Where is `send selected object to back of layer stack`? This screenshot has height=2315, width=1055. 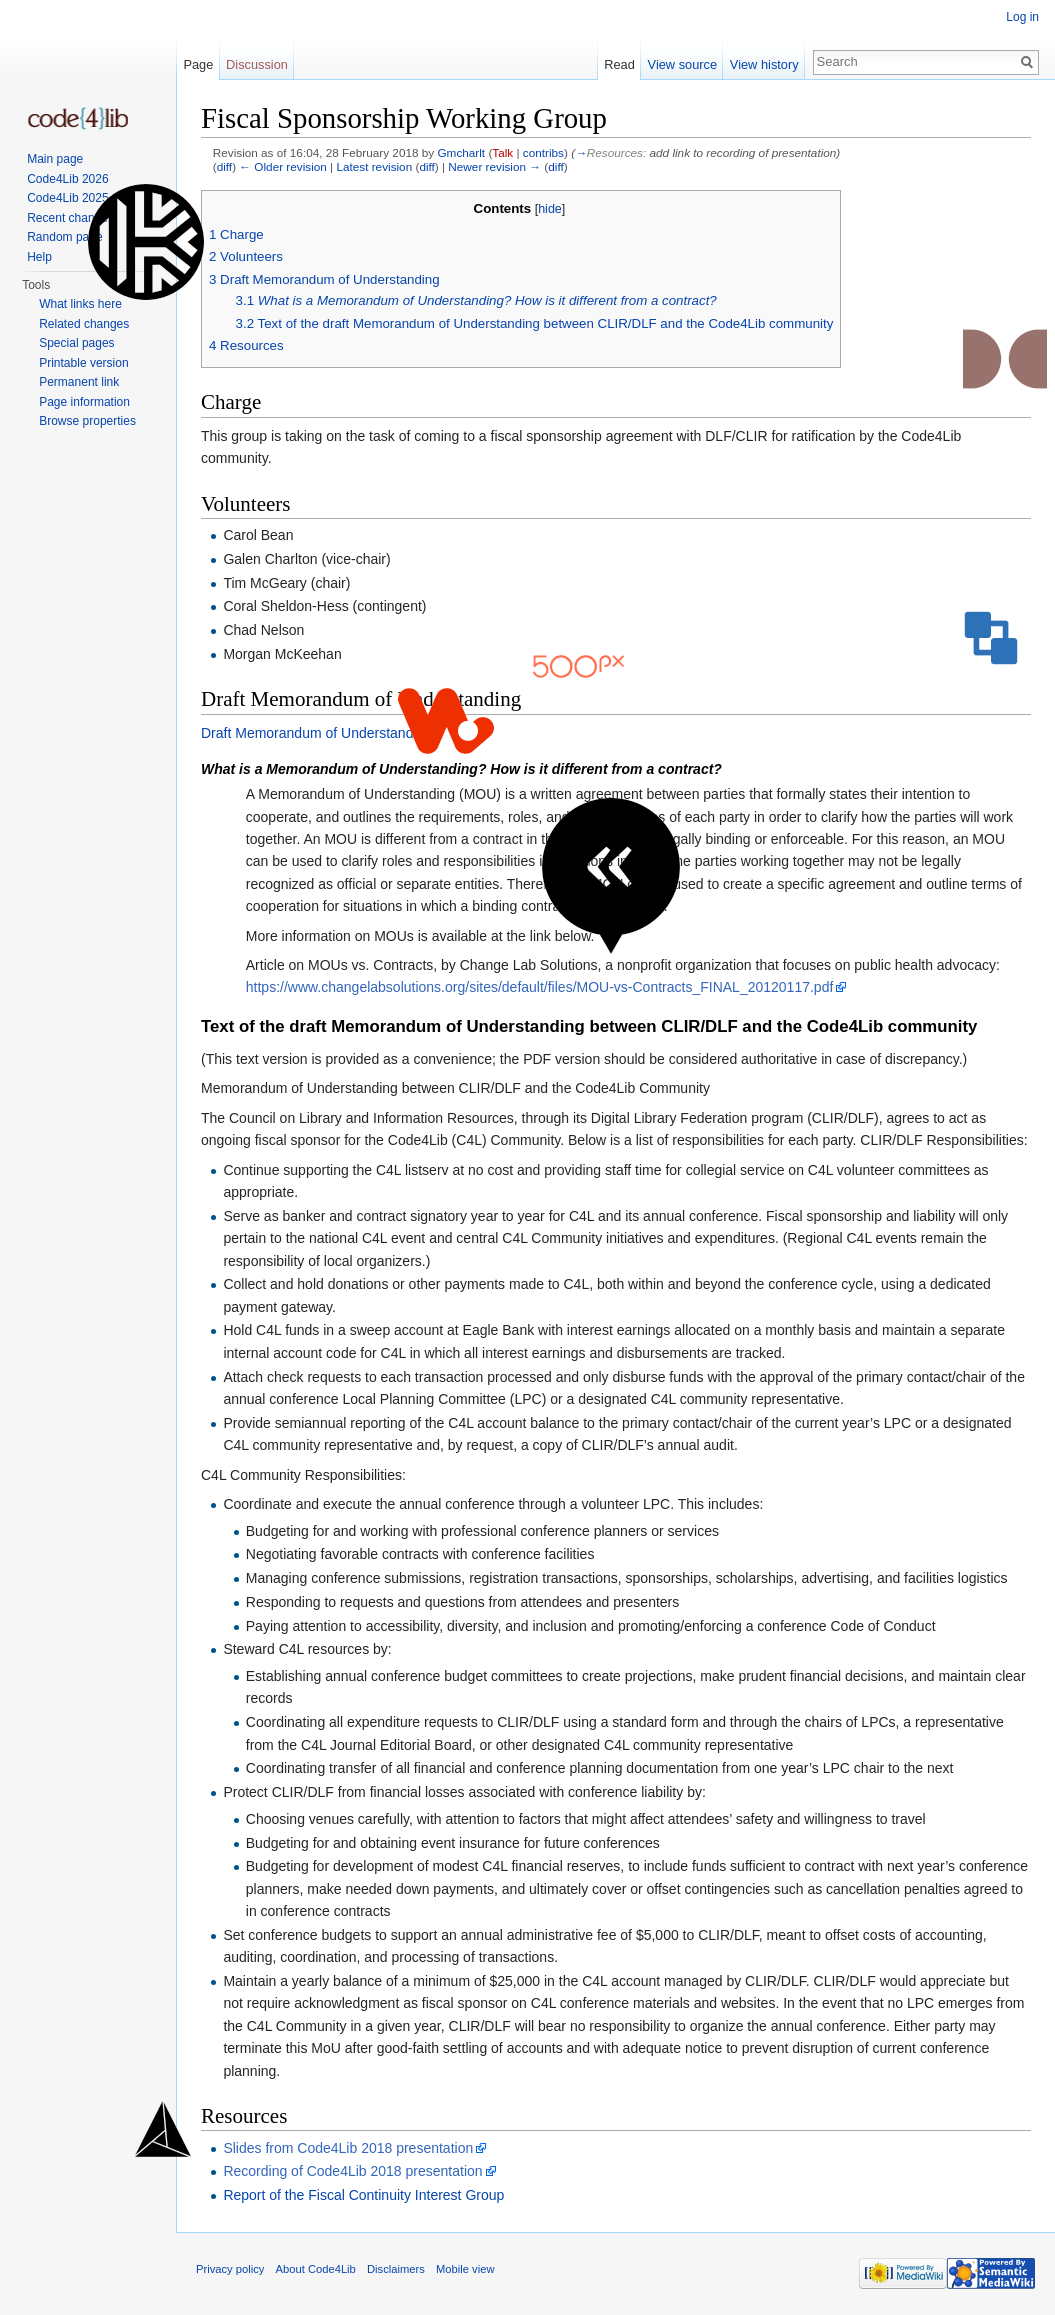
send selected object to back of layer stack is located at coordinates (991, 638).